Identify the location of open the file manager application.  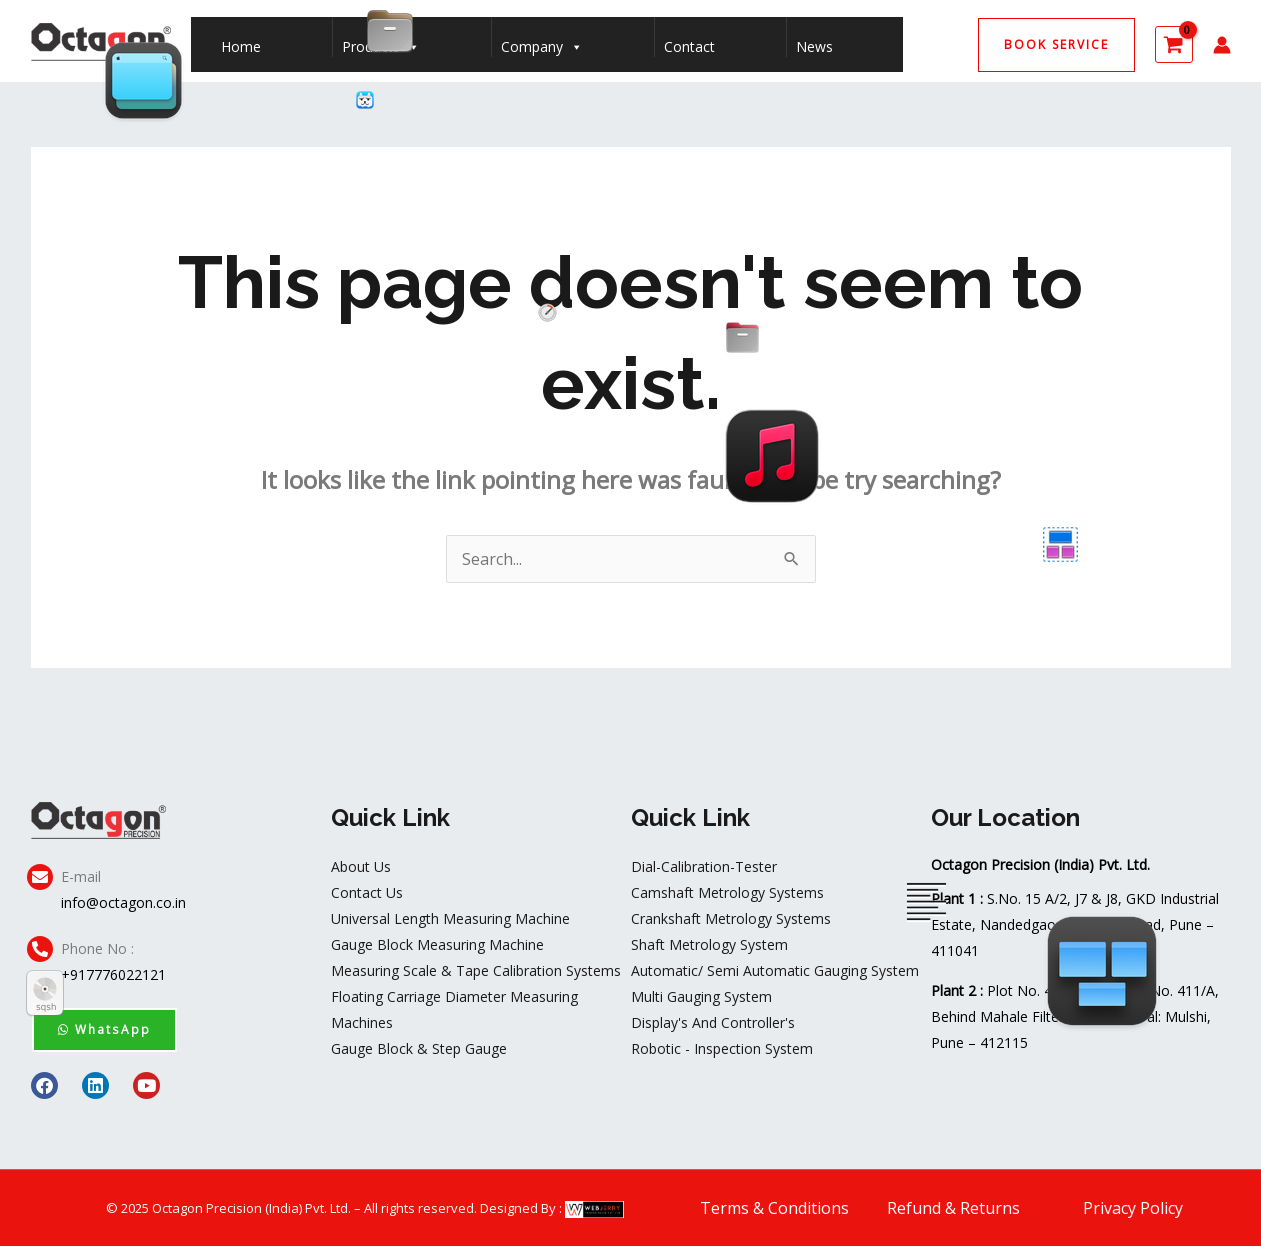
(390, 31).